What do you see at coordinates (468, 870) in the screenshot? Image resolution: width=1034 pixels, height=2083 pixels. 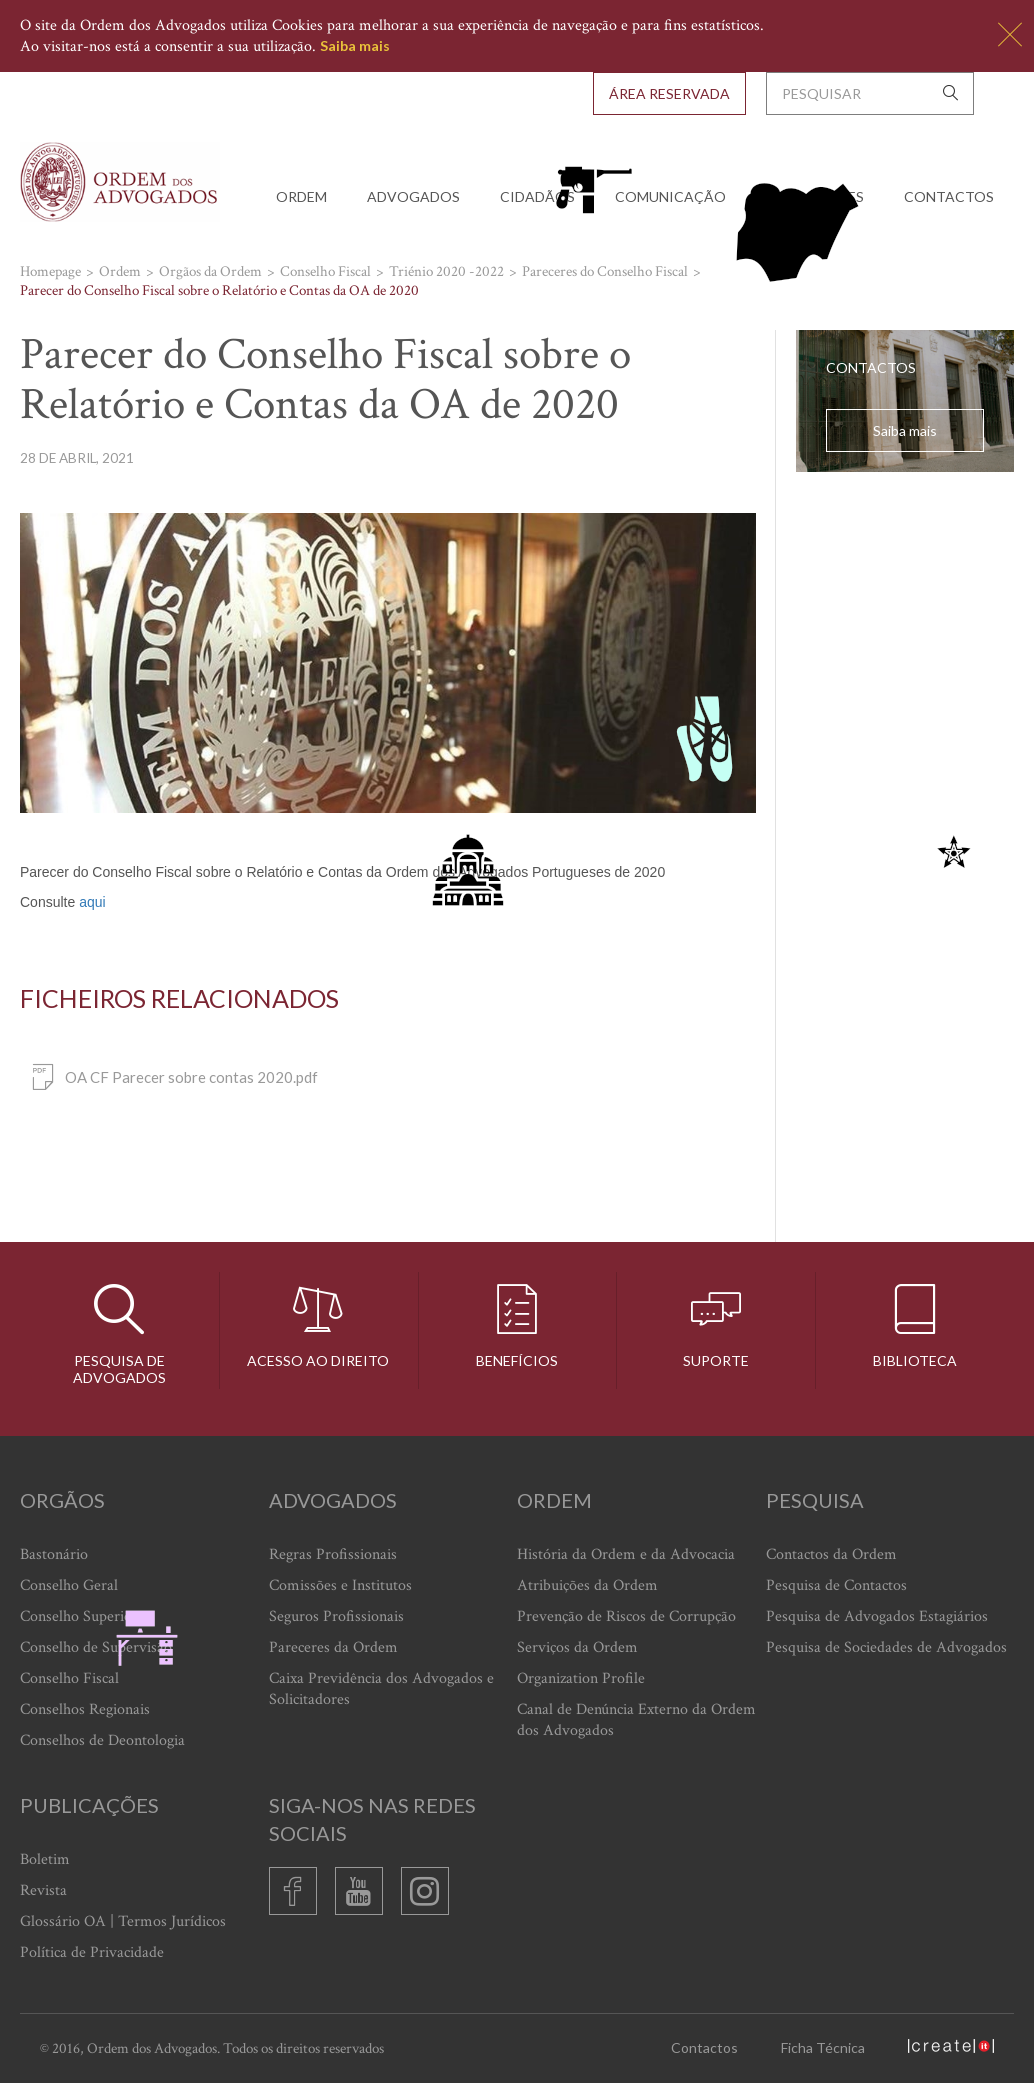 I see `view historical or religious landmarks` at bounding box center [468, 870].